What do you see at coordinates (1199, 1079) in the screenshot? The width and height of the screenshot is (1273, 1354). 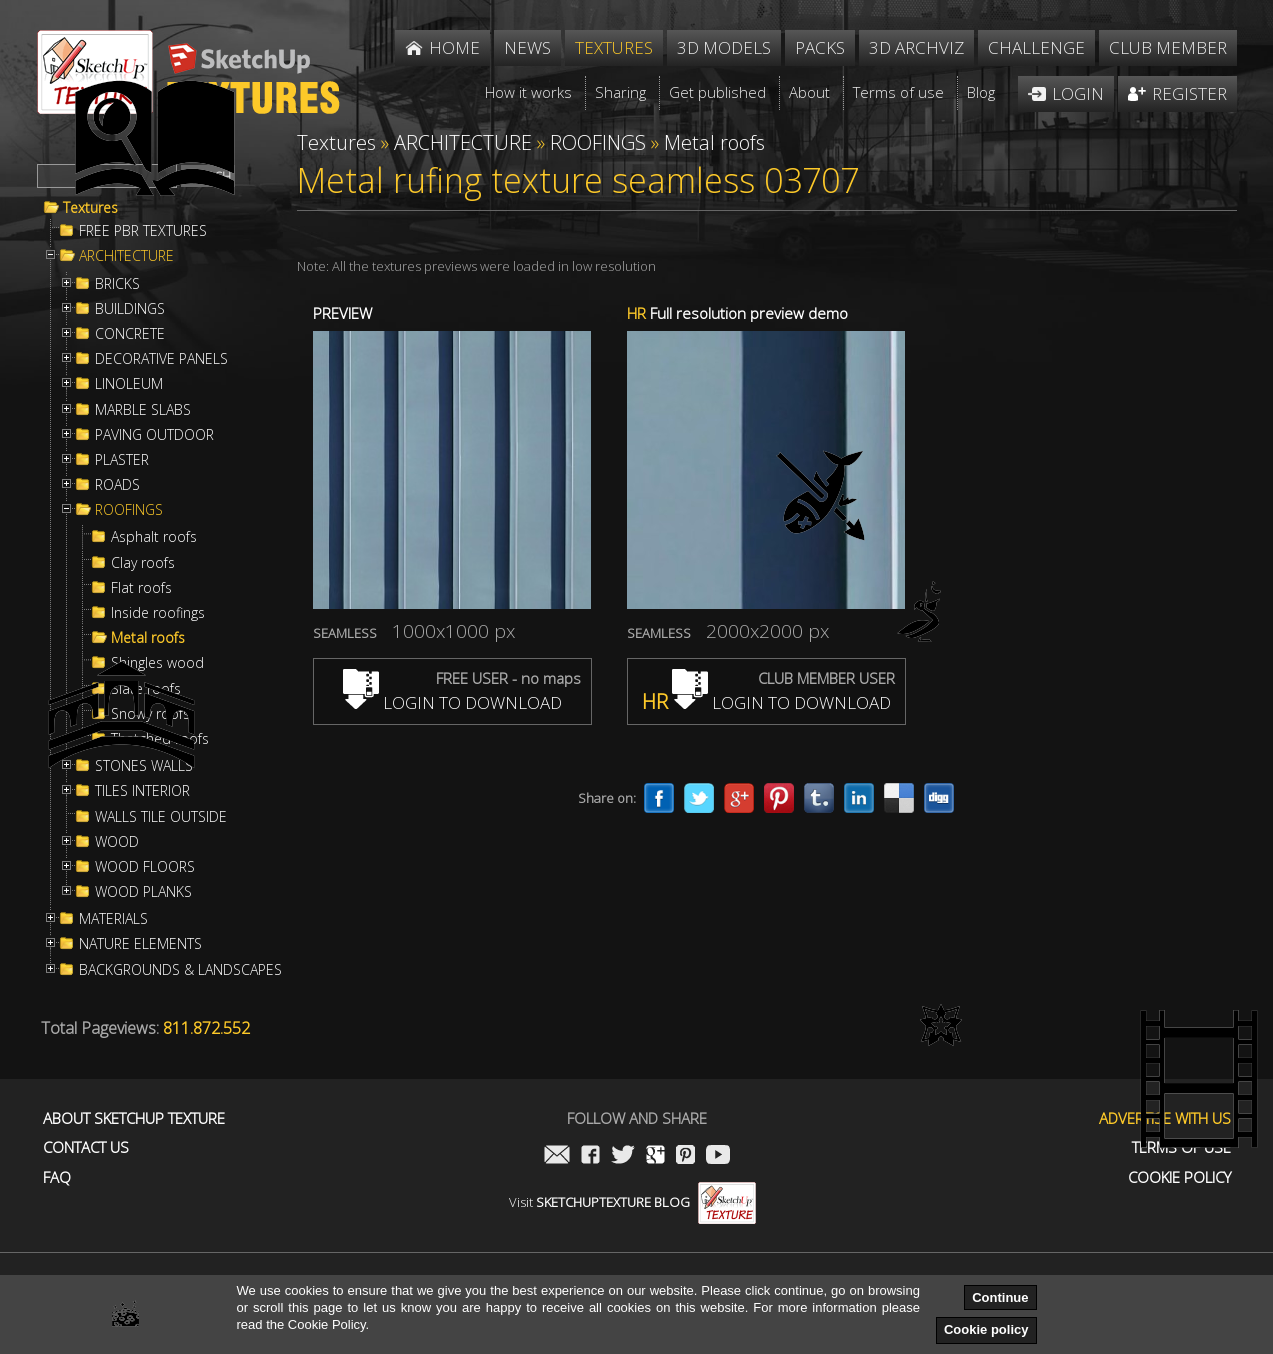 I see `access video or movie content` at bounding box center [1199, 1079].